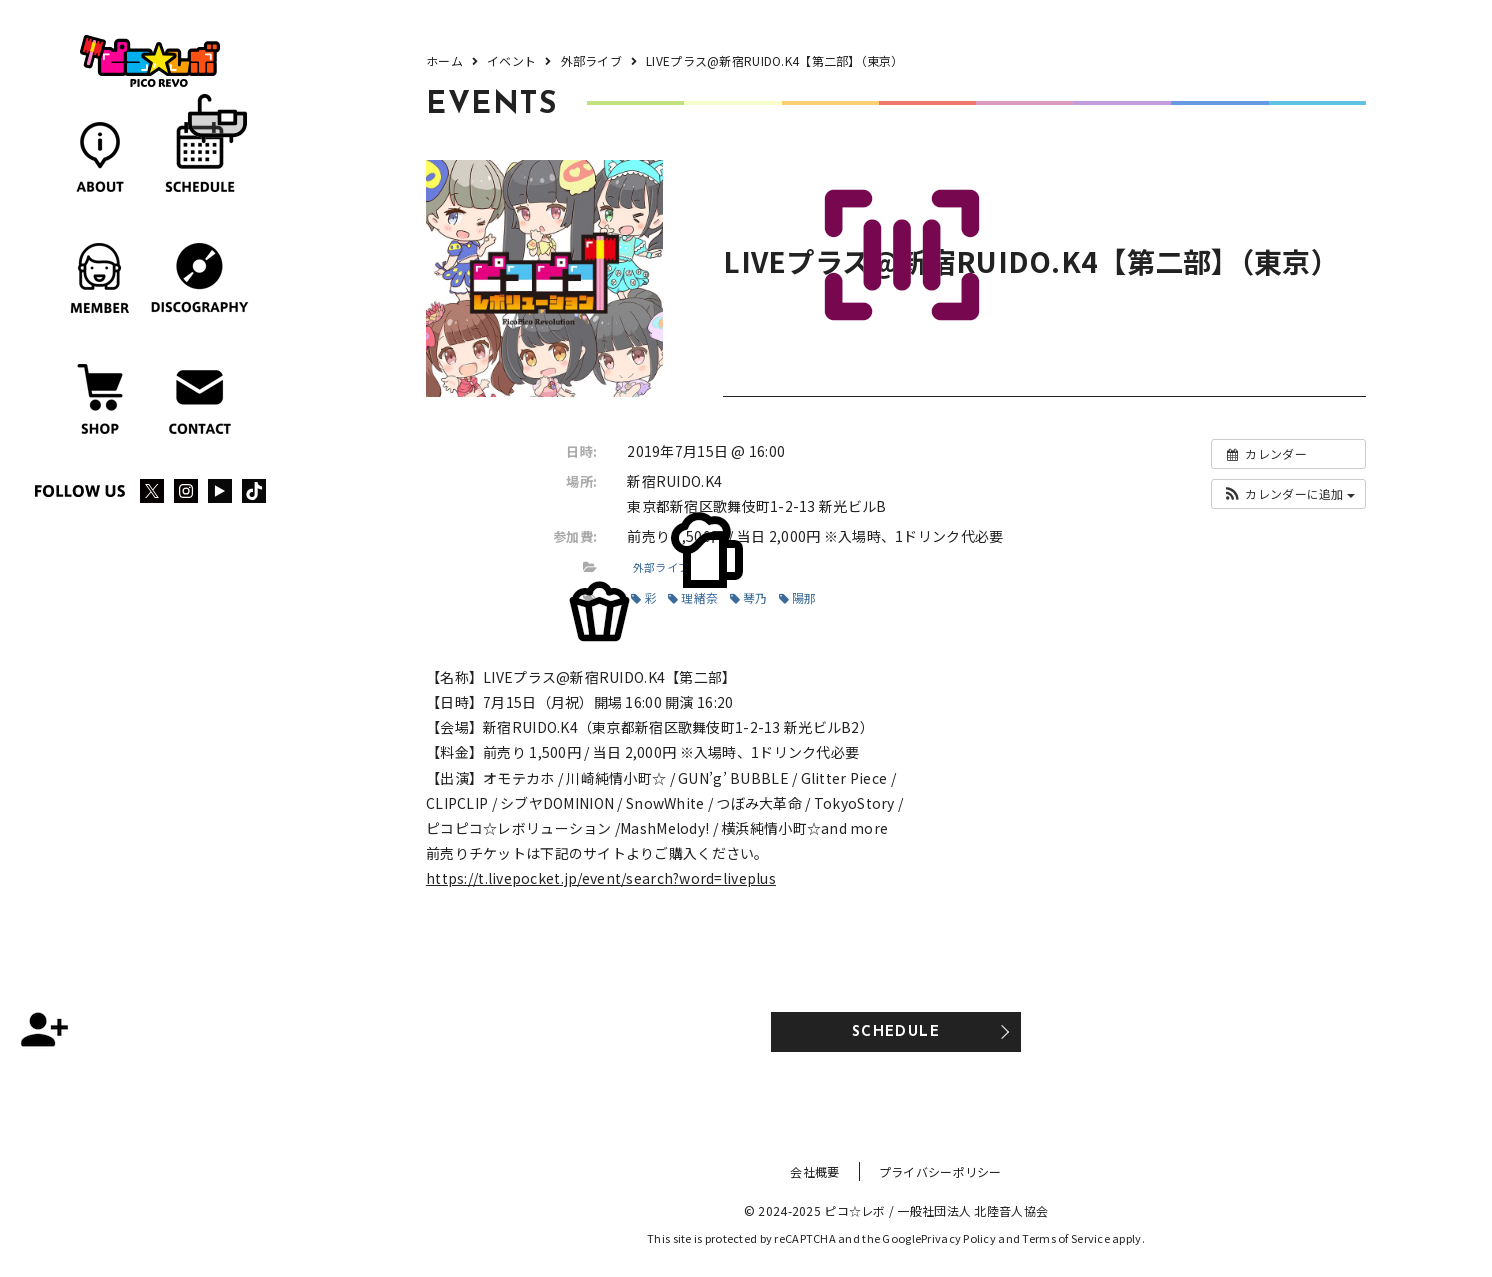 This screenshot has width=1492, height=1277. Describe the element at coordinates (707, 552) in the screenshot. I see `find nearby bars or pubs` at that location.